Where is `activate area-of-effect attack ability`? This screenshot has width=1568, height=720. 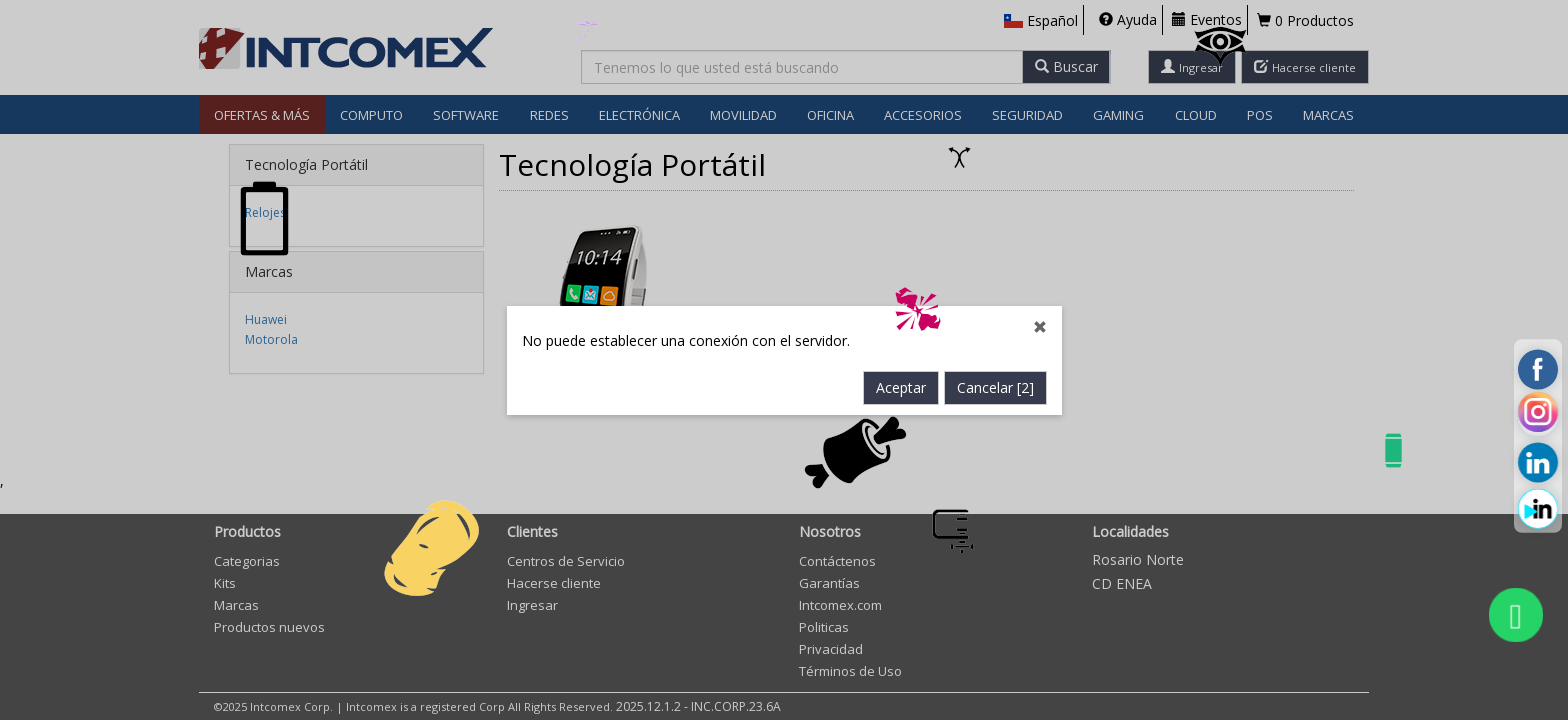
activate area-of-effect attack ability is located at coordinates (586, 31).